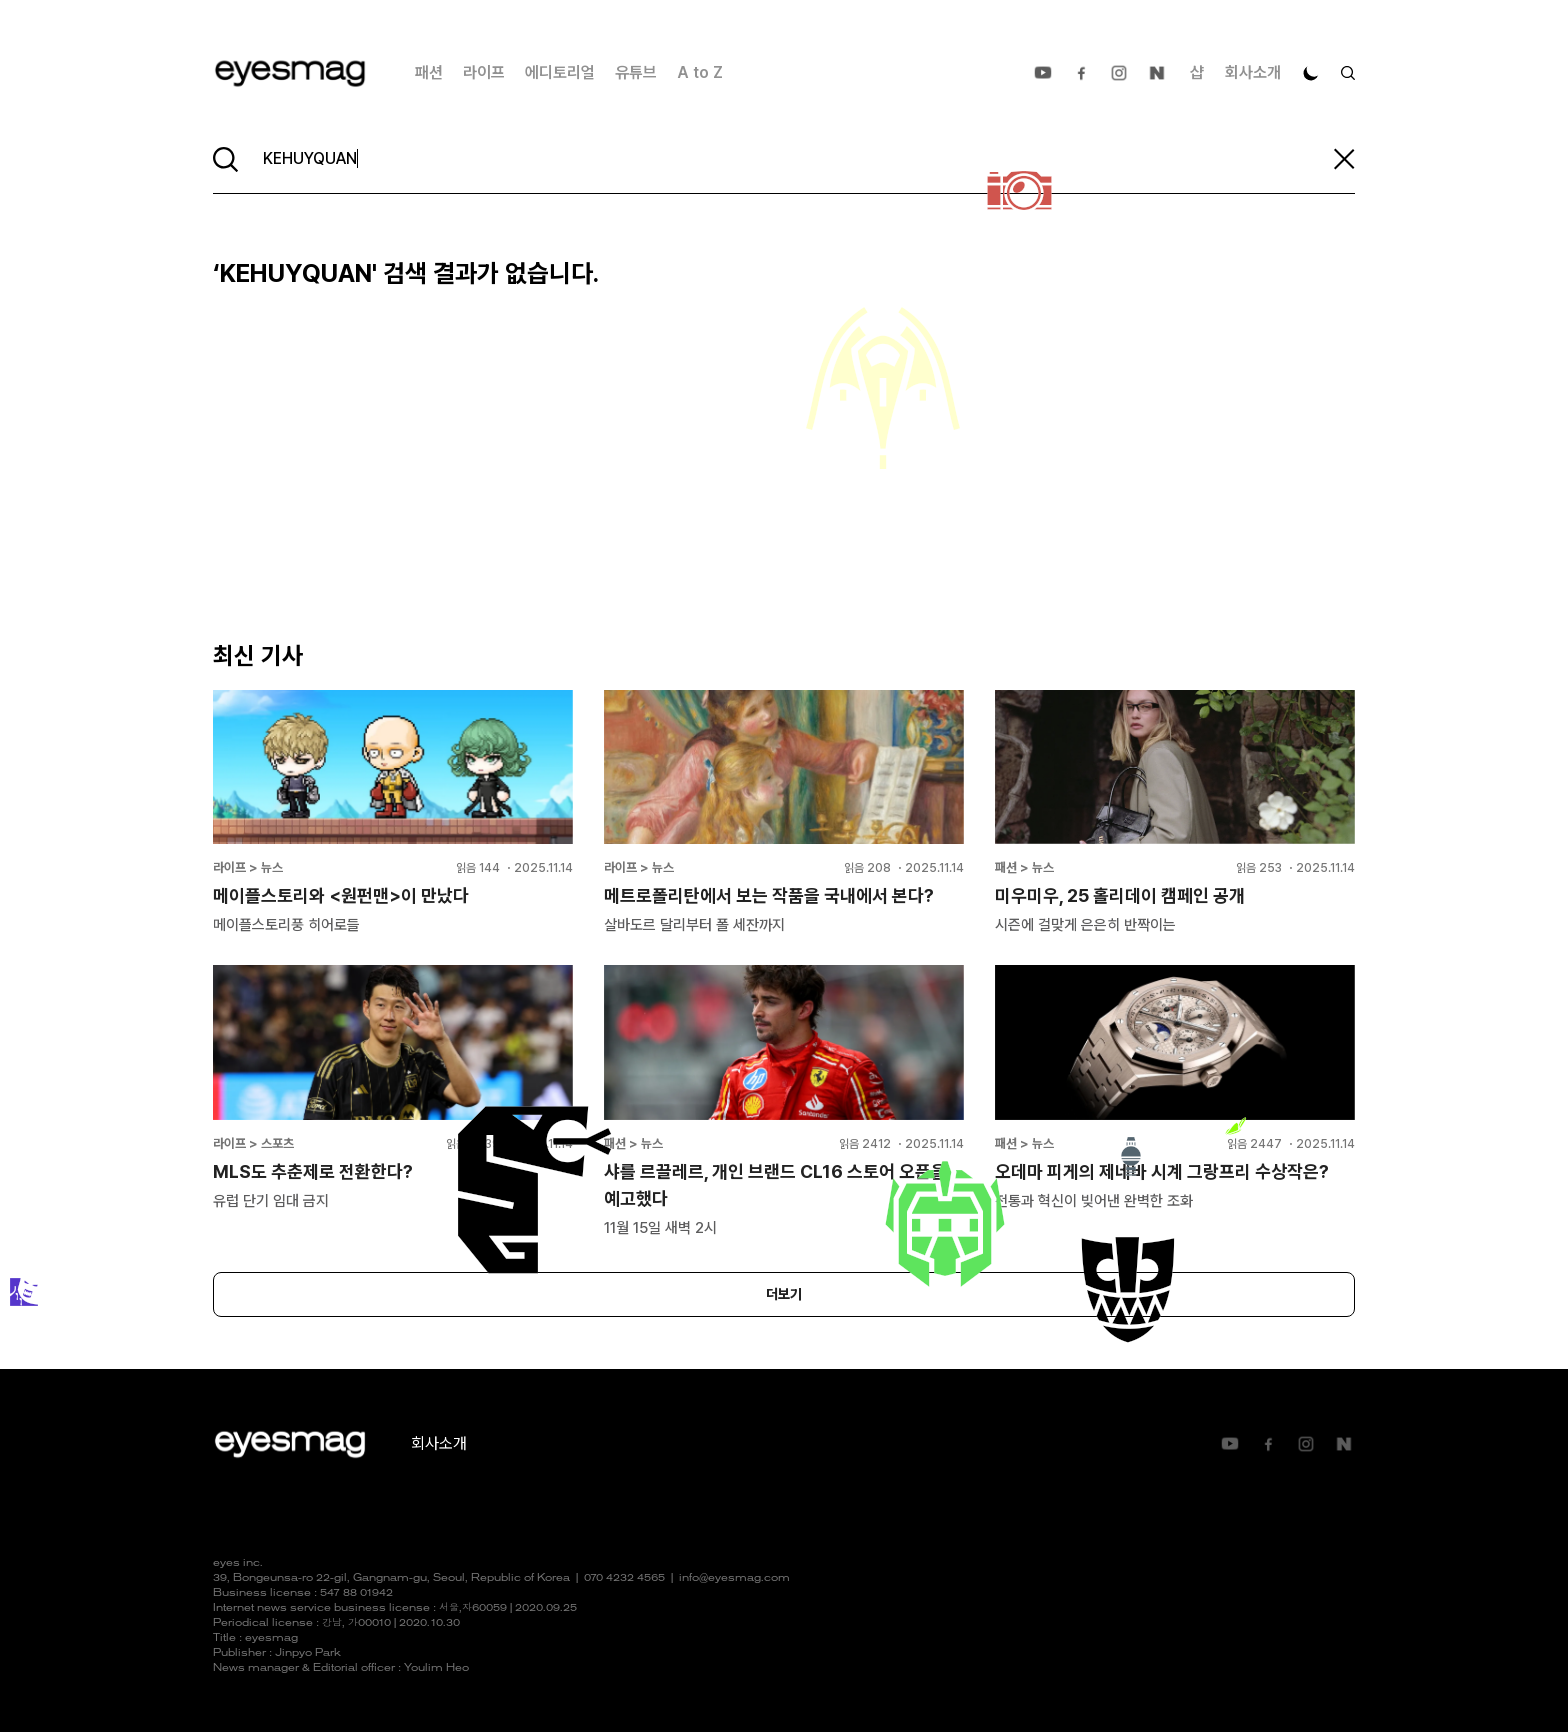 This screenshot has width=1568, height=1732. What do you see at coordinates (1126, 1290) in the screenshot?
I see `access tribal or cultural themed game content` at bounding box center [1126, 1290].